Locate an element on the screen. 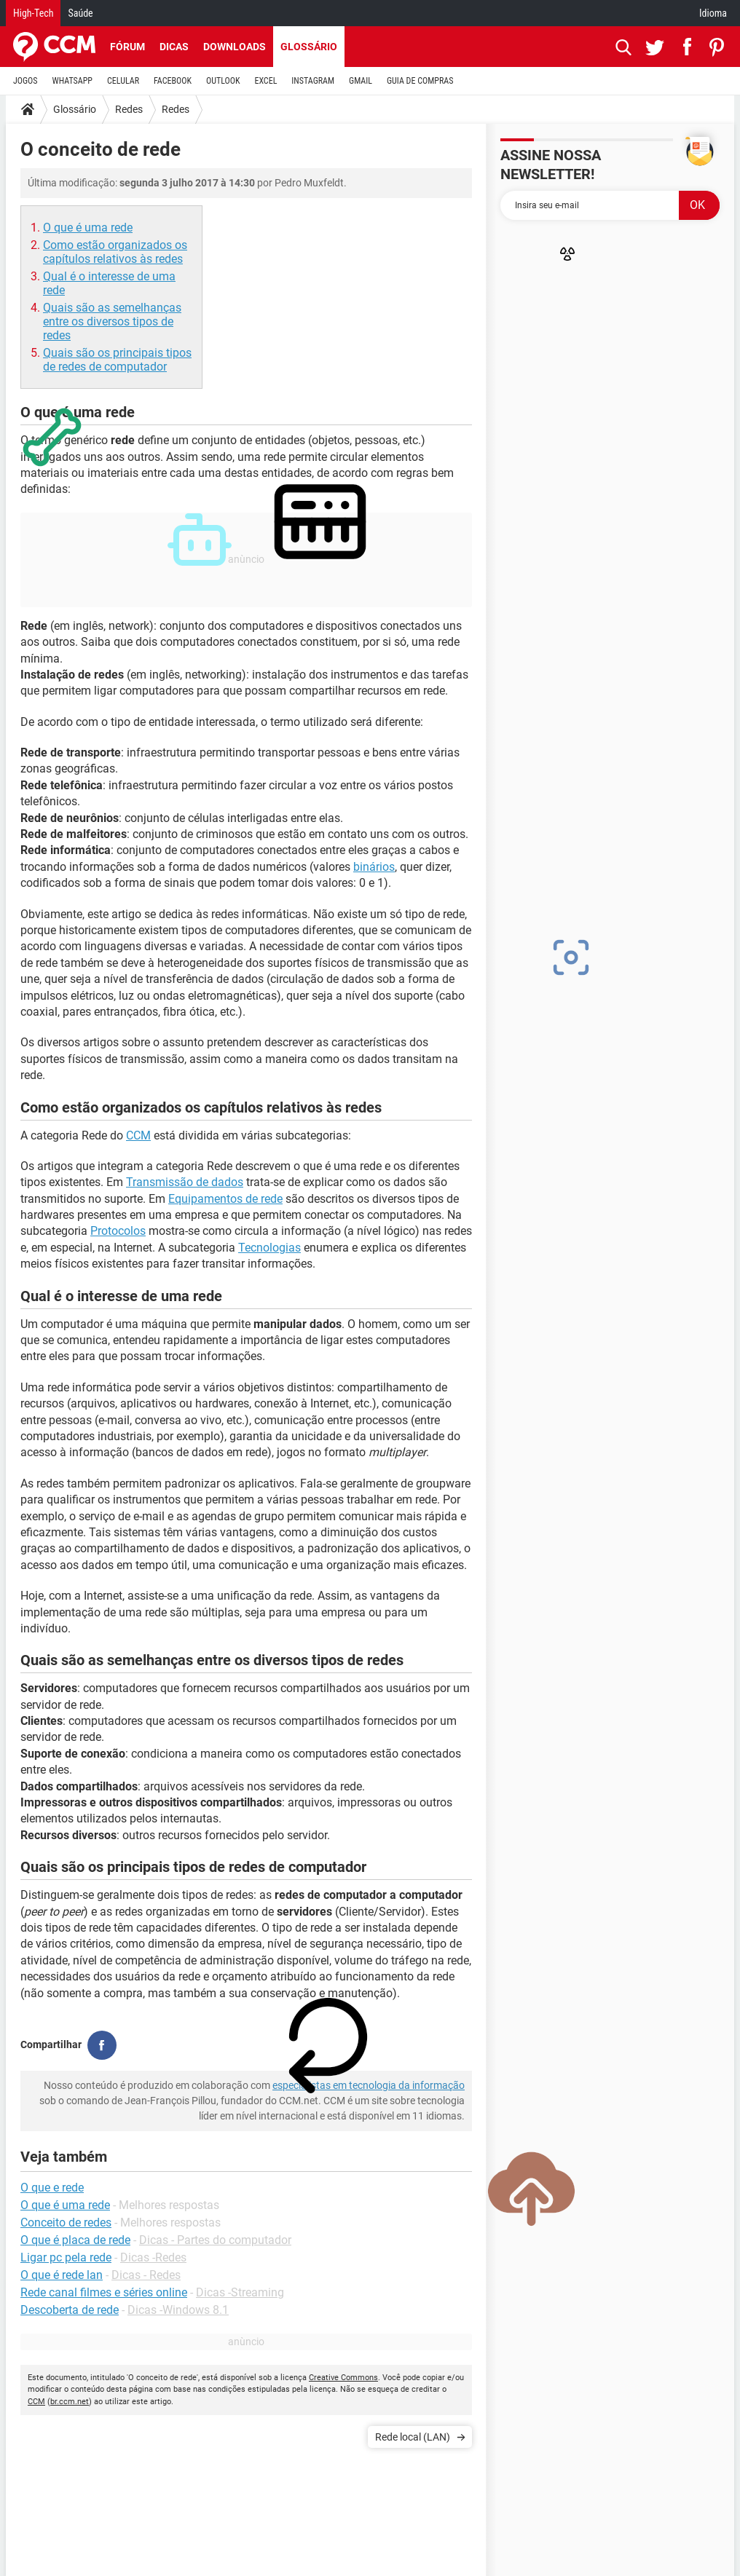  access chatbot or AI assistant is located at coordinates (200, 540).